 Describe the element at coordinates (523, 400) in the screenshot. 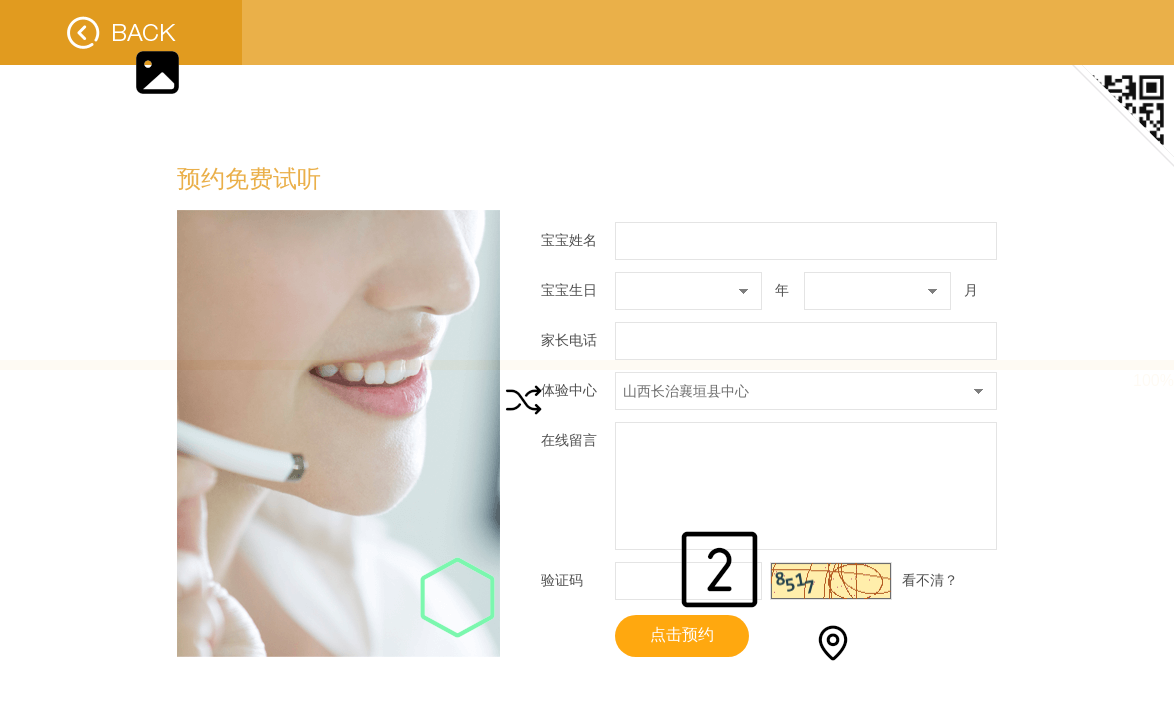

I see `shuffle playlist or queue` at that location.